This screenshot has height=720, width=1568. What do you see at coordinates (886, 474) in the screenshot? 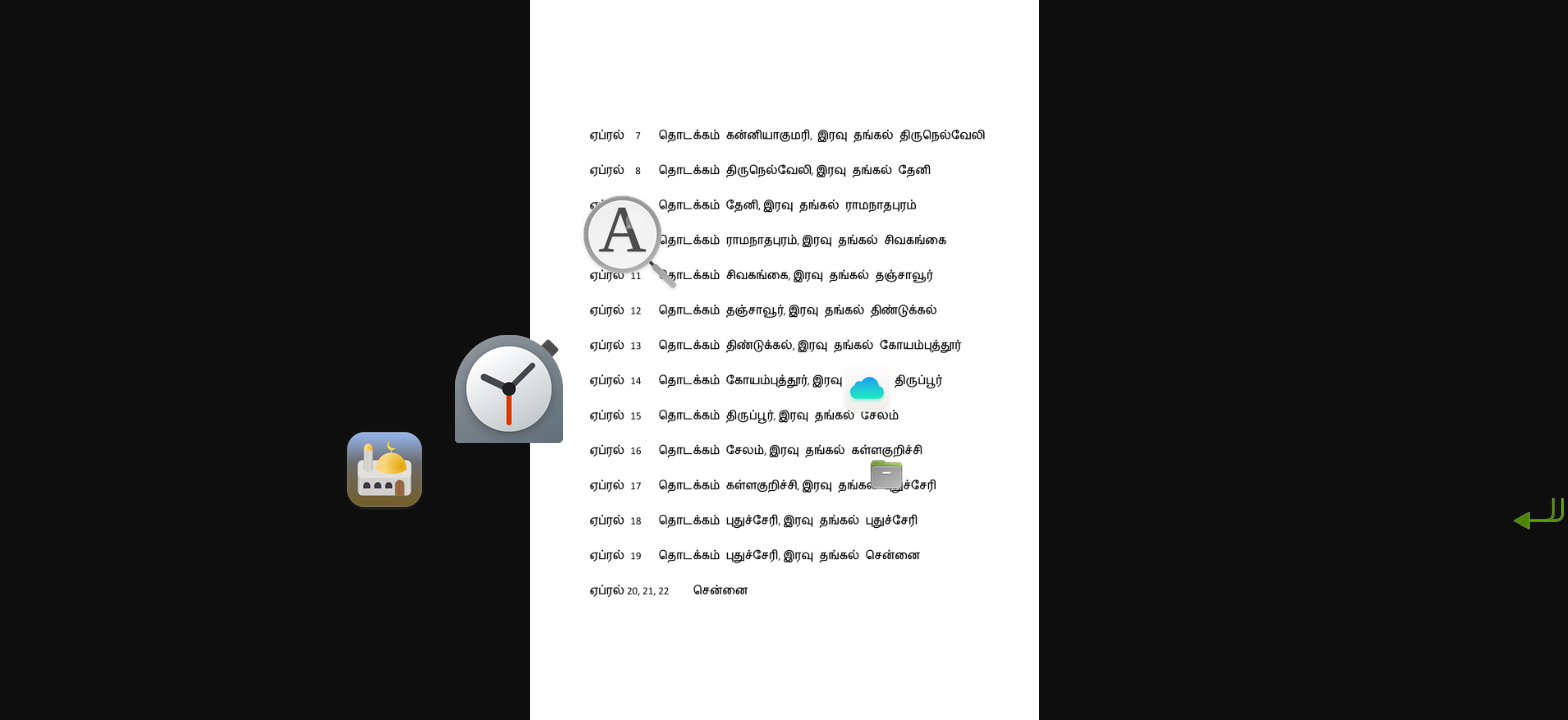
I see `open the file manager app` at bounding box center [886, 474].